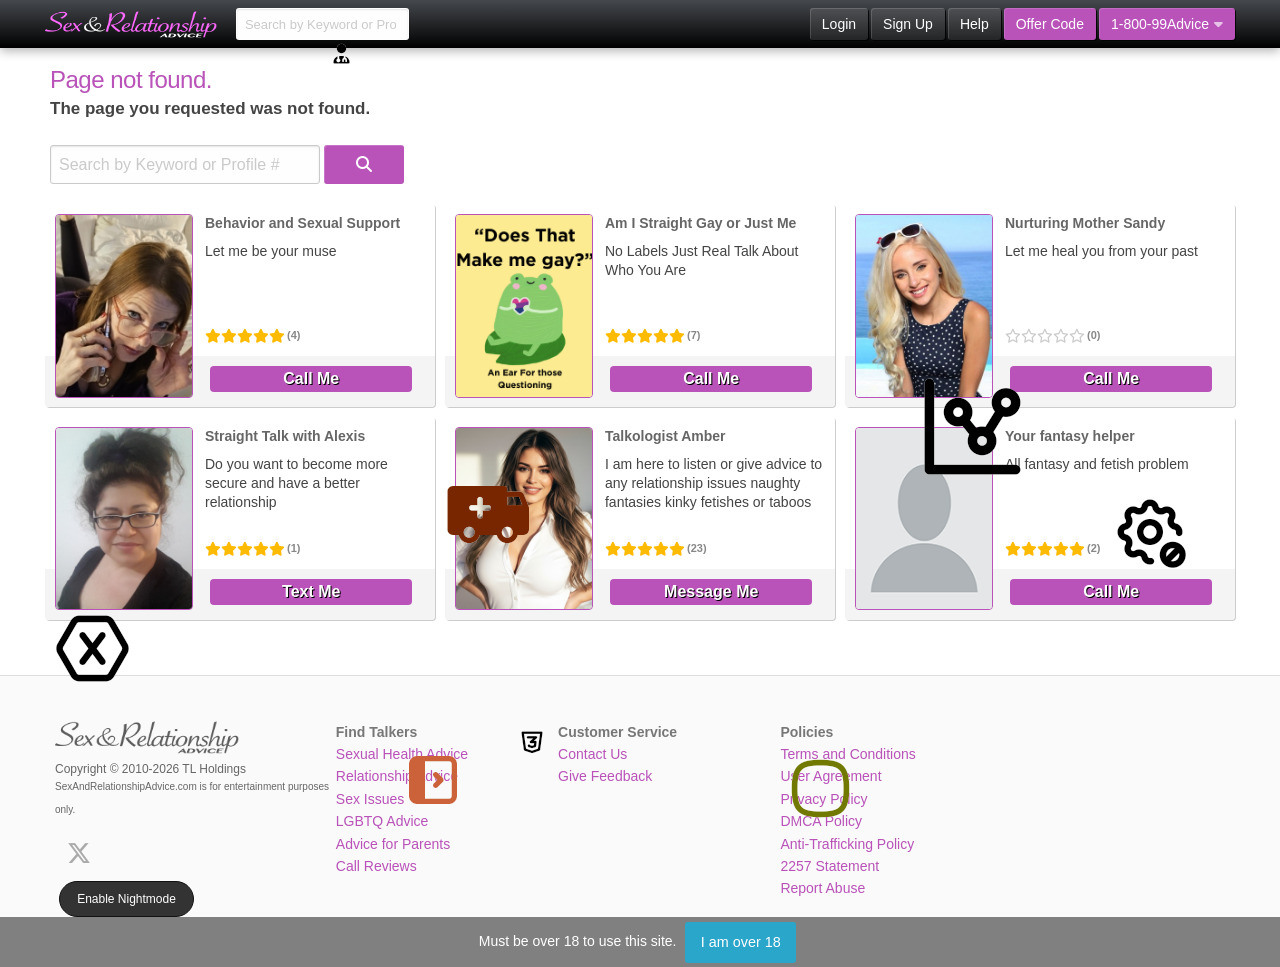  I want to click on a default placeholder or empty state container, so click(820, 788).